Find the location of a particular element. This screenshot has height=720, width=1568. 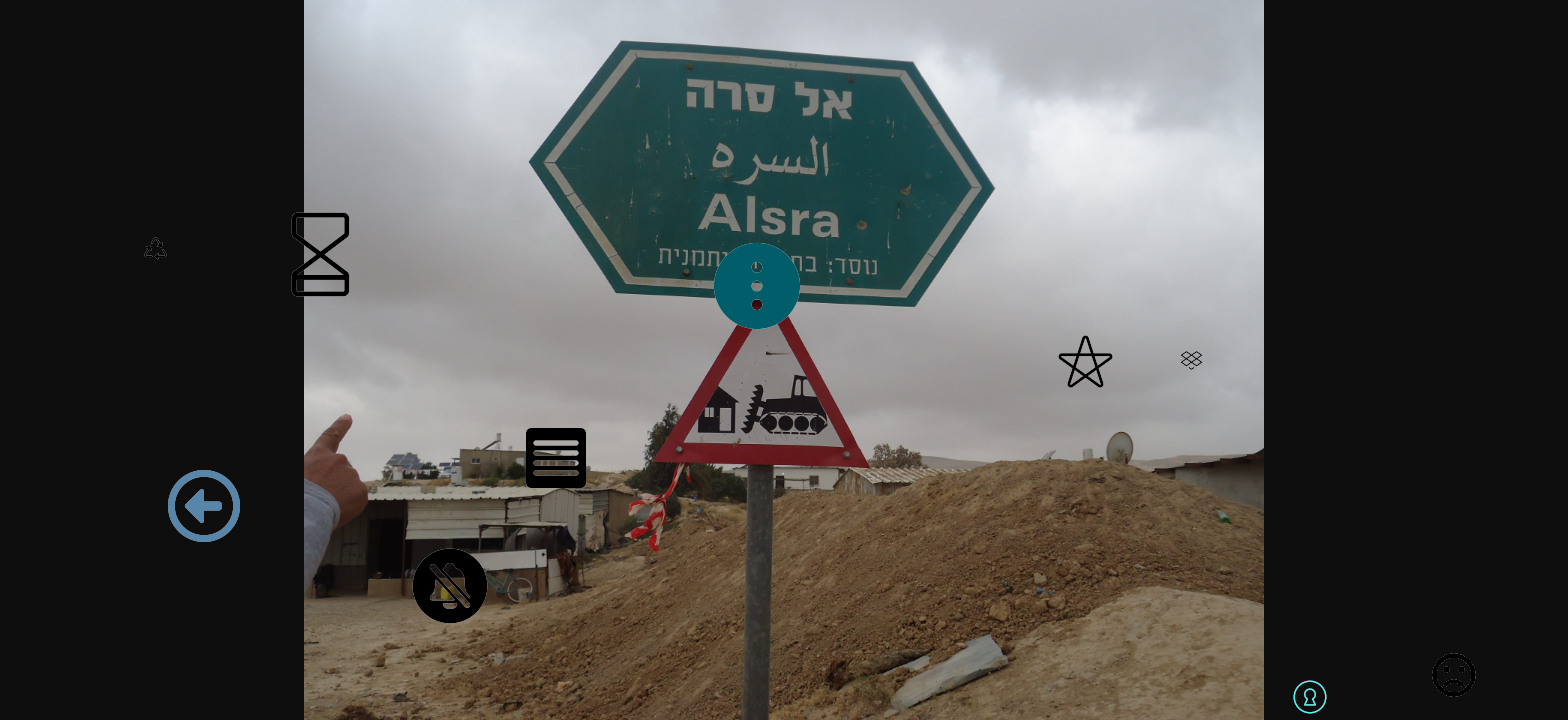

open more options menu is located at coordinates (757, 286).